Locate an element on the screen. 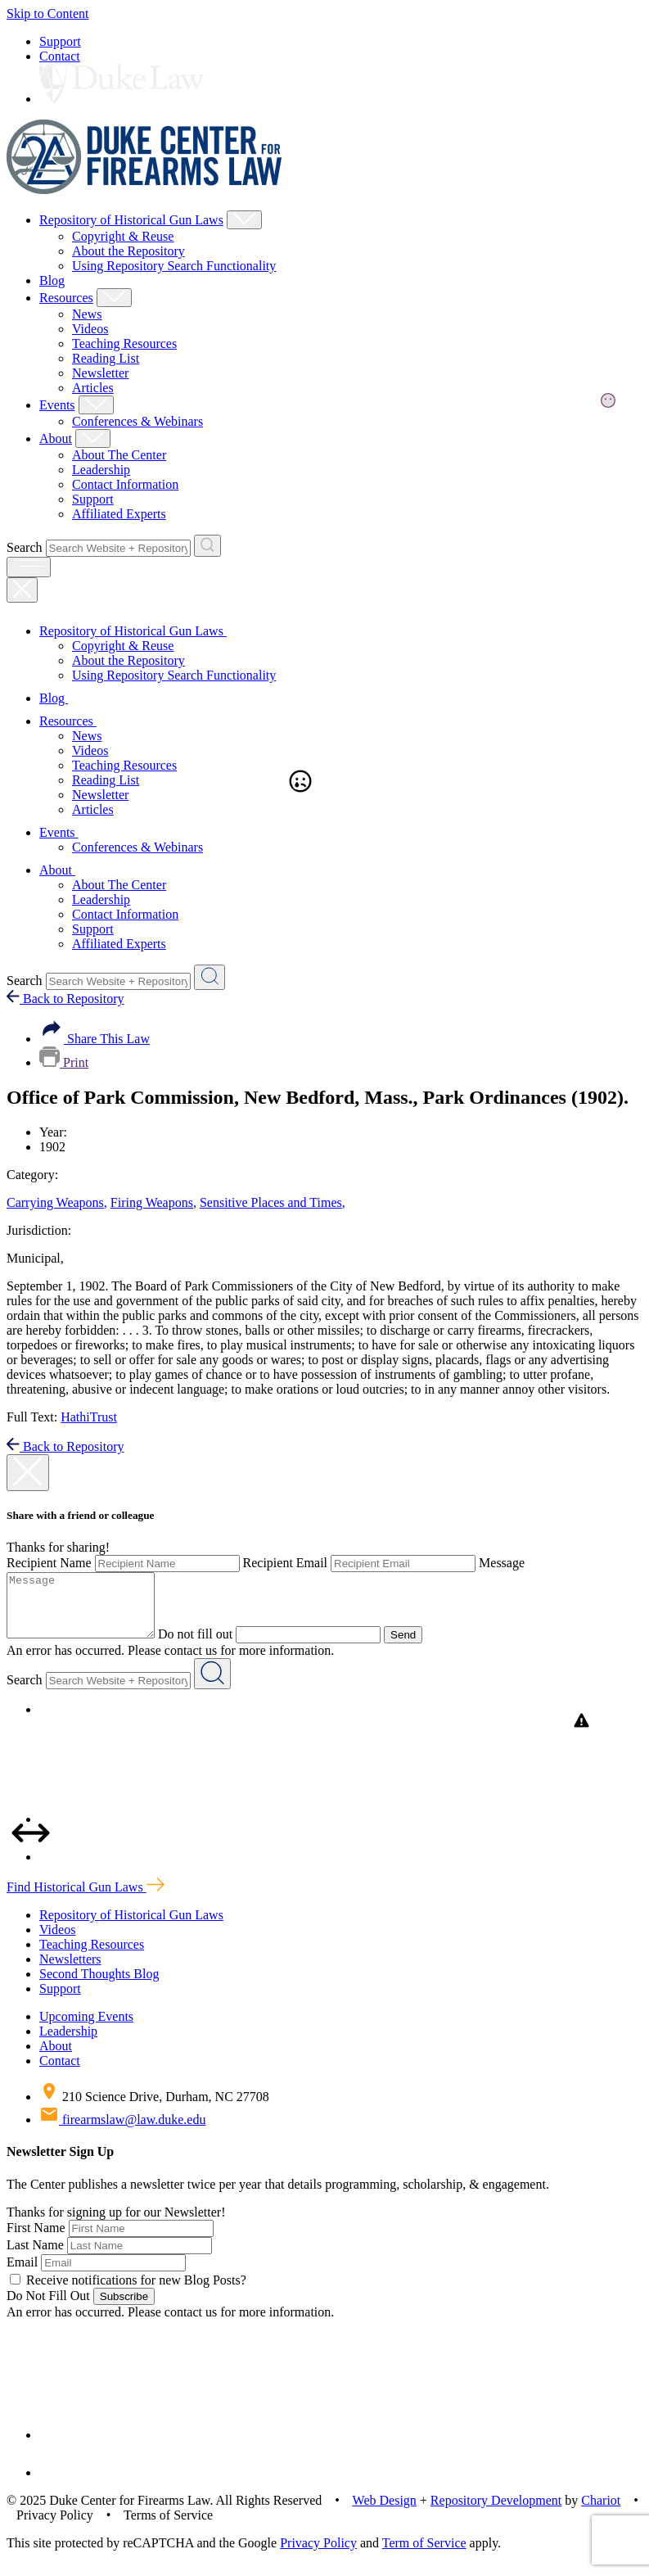 This screenshot has width=649, height=2576. neutral feedback or reaction option is located at coordinates (608, 400).